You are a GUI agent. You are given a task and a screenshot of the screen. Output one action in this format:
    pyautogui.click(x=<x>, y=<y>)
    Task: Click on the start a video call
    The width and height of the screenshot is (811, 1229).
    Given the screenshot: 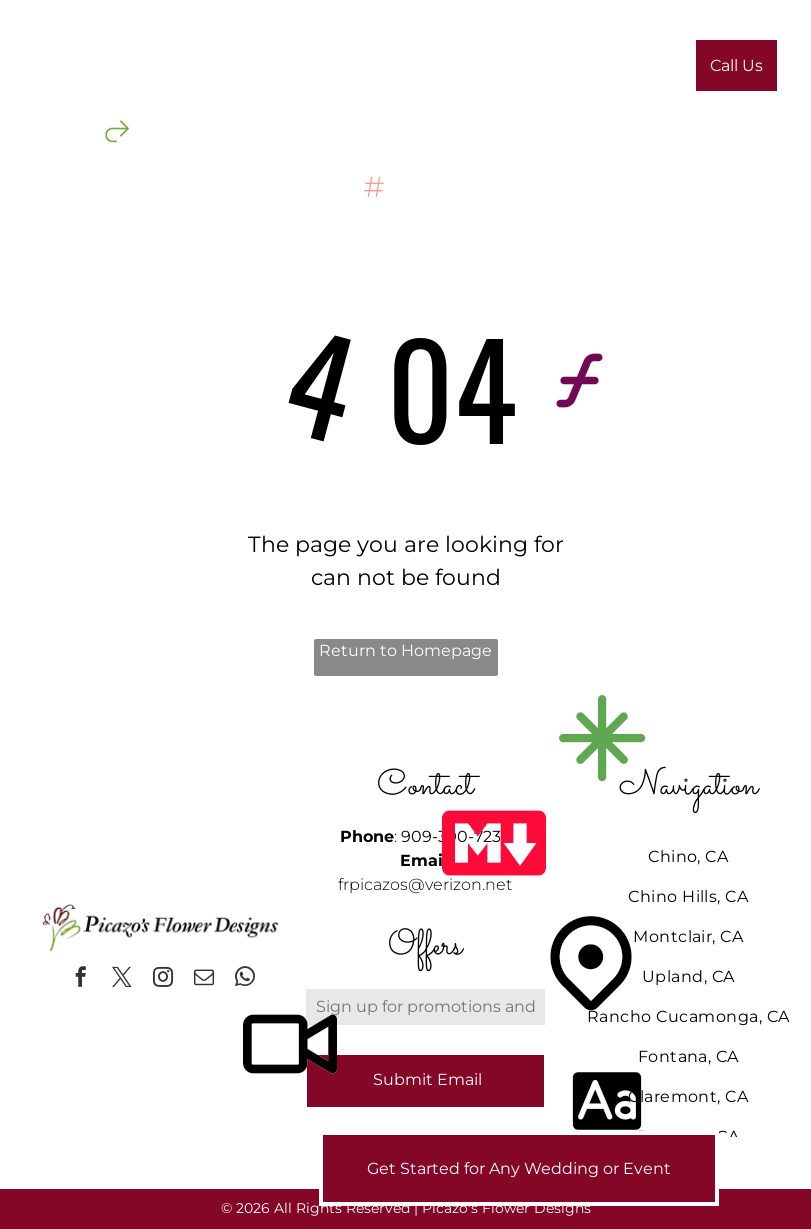 What is the action you would take?
    pyautogui.click(x=290, y=1044)
    